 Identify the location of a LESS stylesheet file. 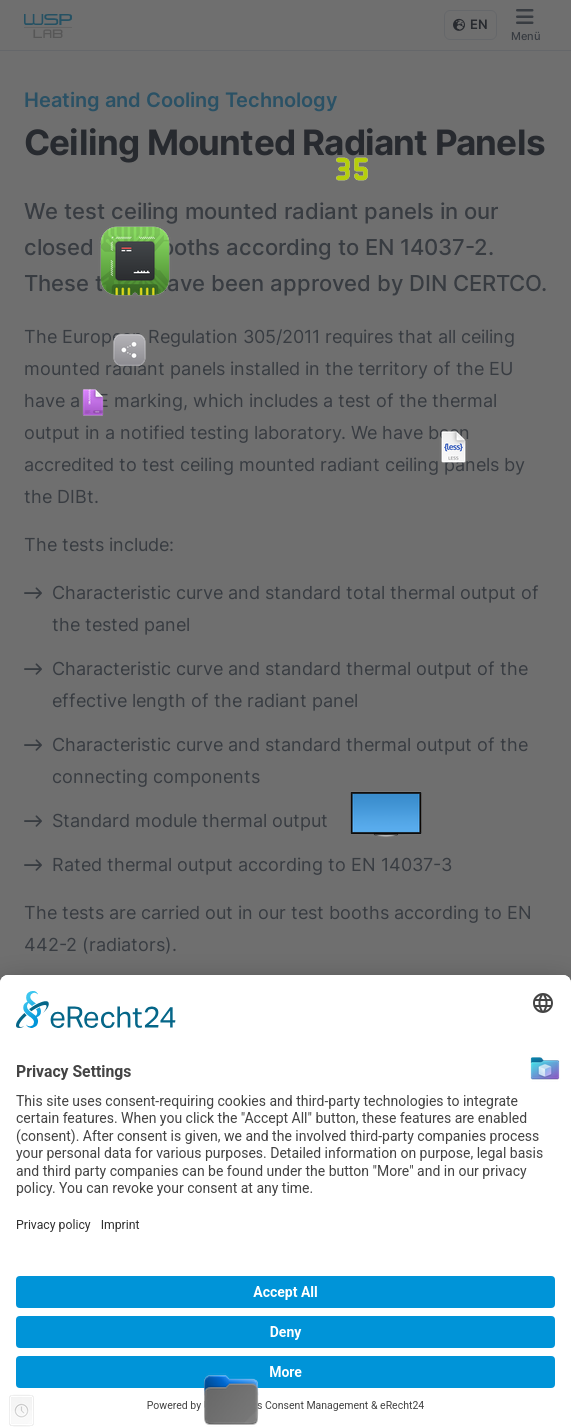
(453, 447).